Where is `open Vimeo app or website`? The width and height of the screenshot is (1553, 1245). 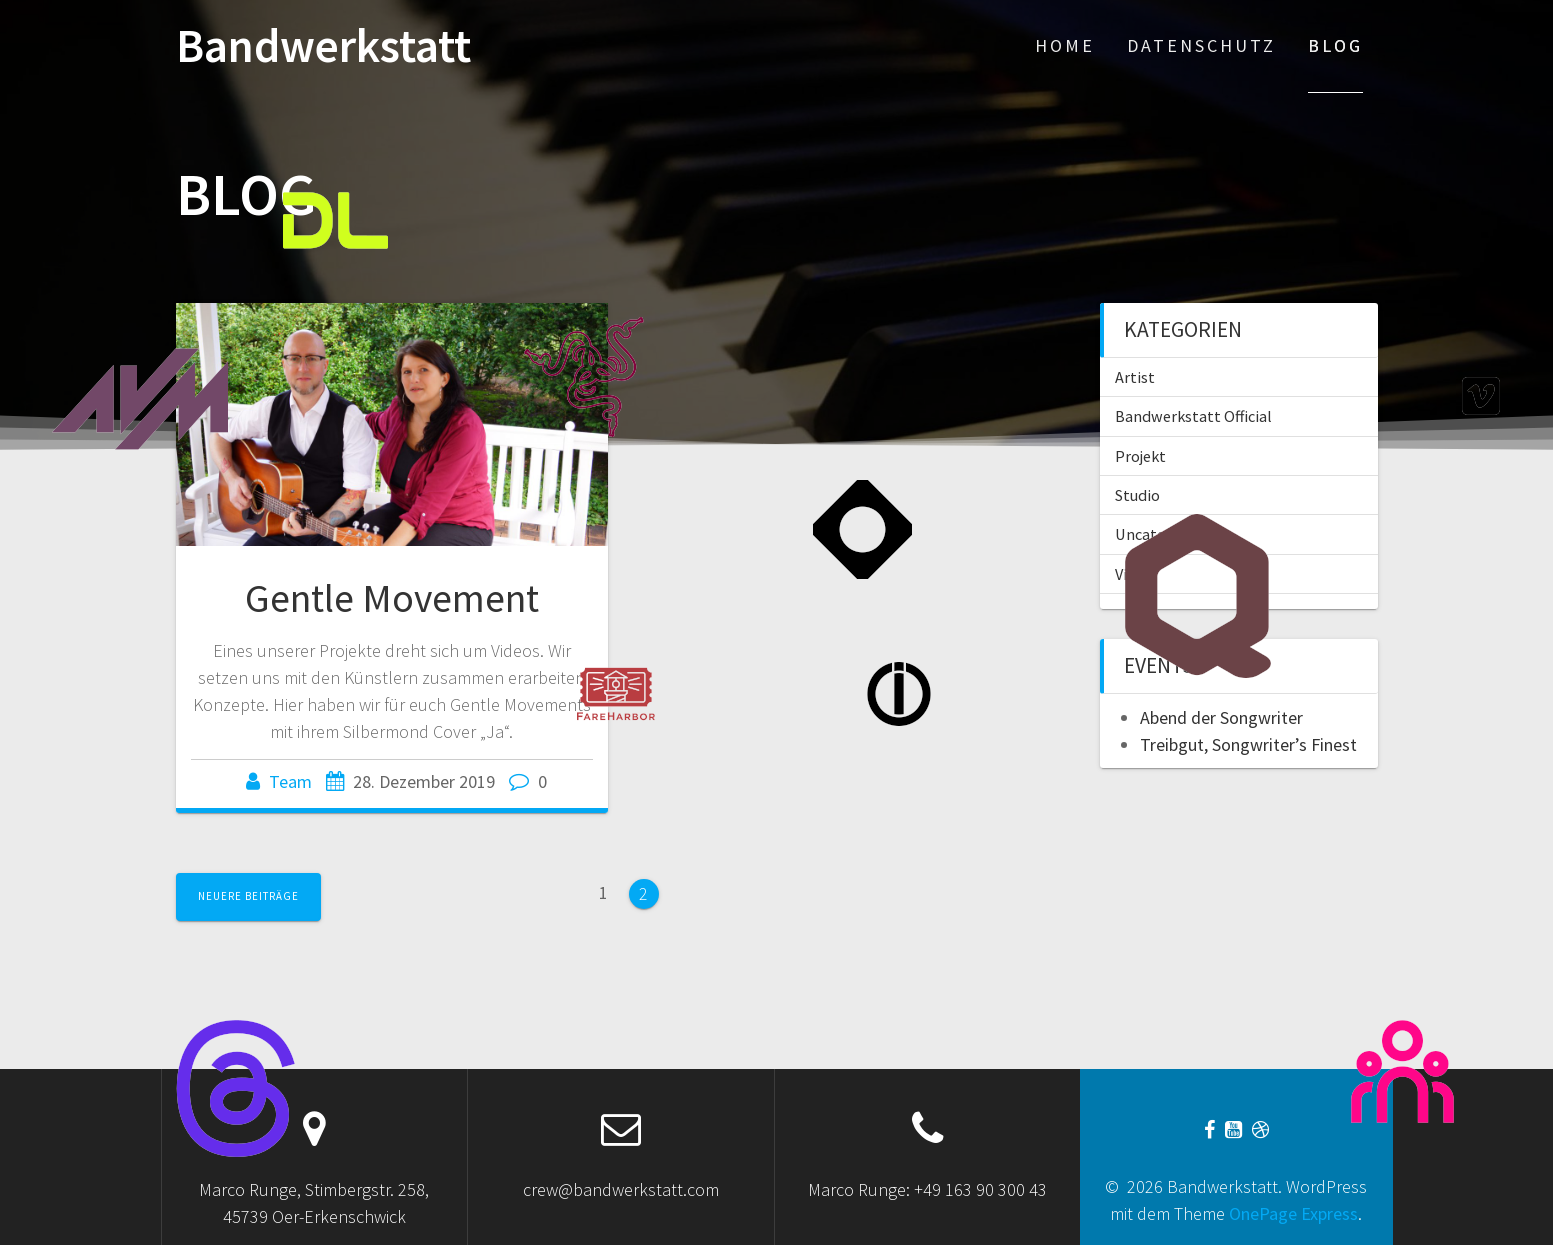 open Vimeo app or website is located at coordinates (1481, 396).